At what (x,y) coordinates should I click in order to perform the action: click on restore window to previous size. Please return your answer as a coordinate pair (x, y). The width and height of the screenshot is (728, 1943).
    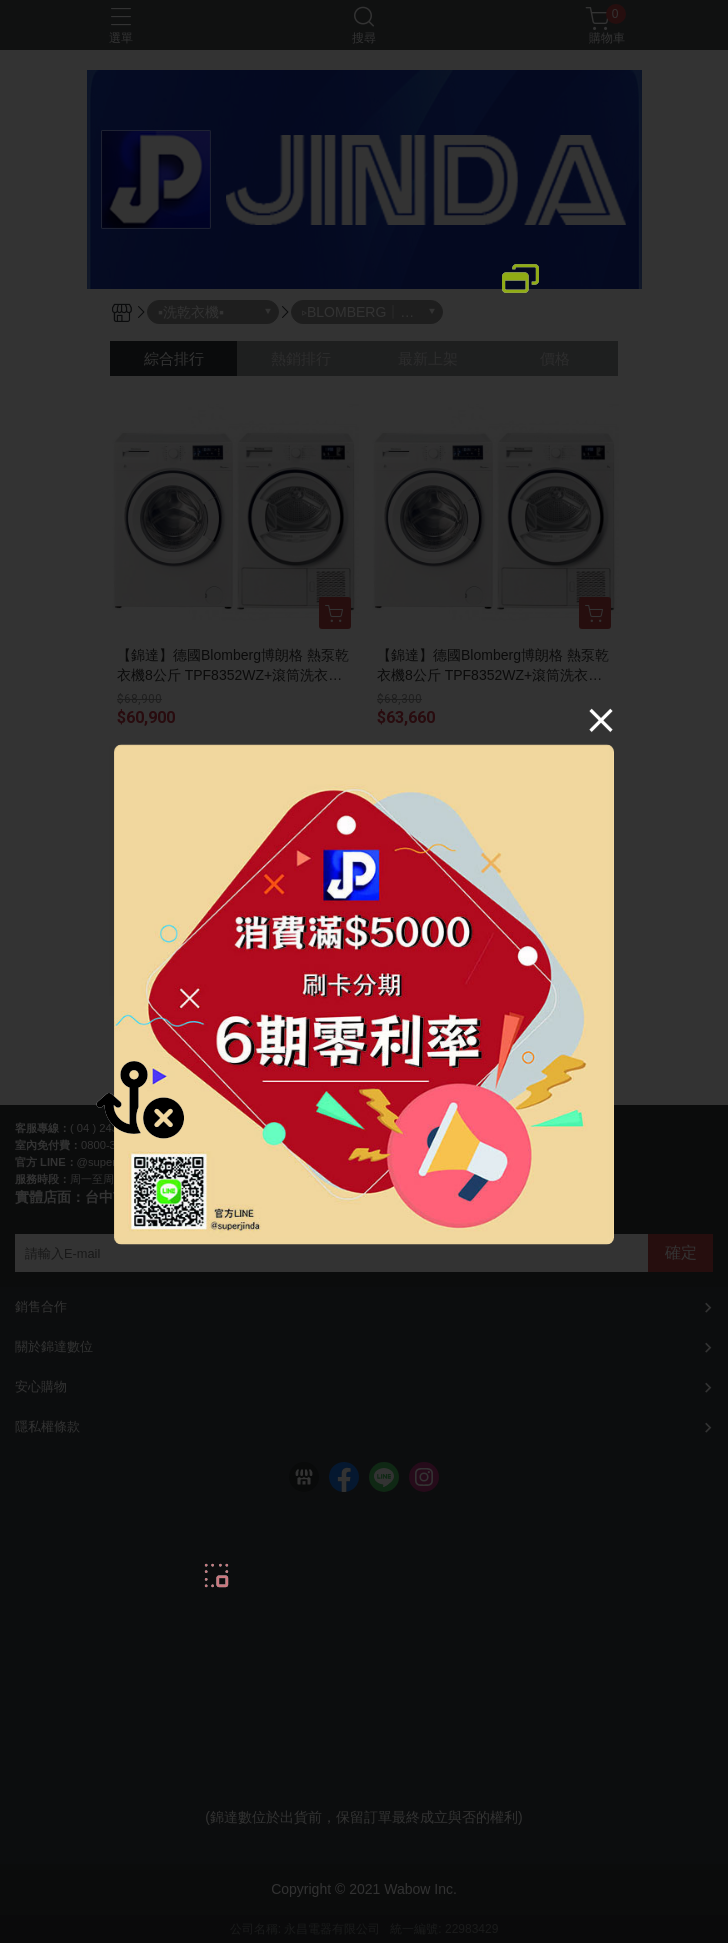
    Looking at the image, I should click on (520, 278).